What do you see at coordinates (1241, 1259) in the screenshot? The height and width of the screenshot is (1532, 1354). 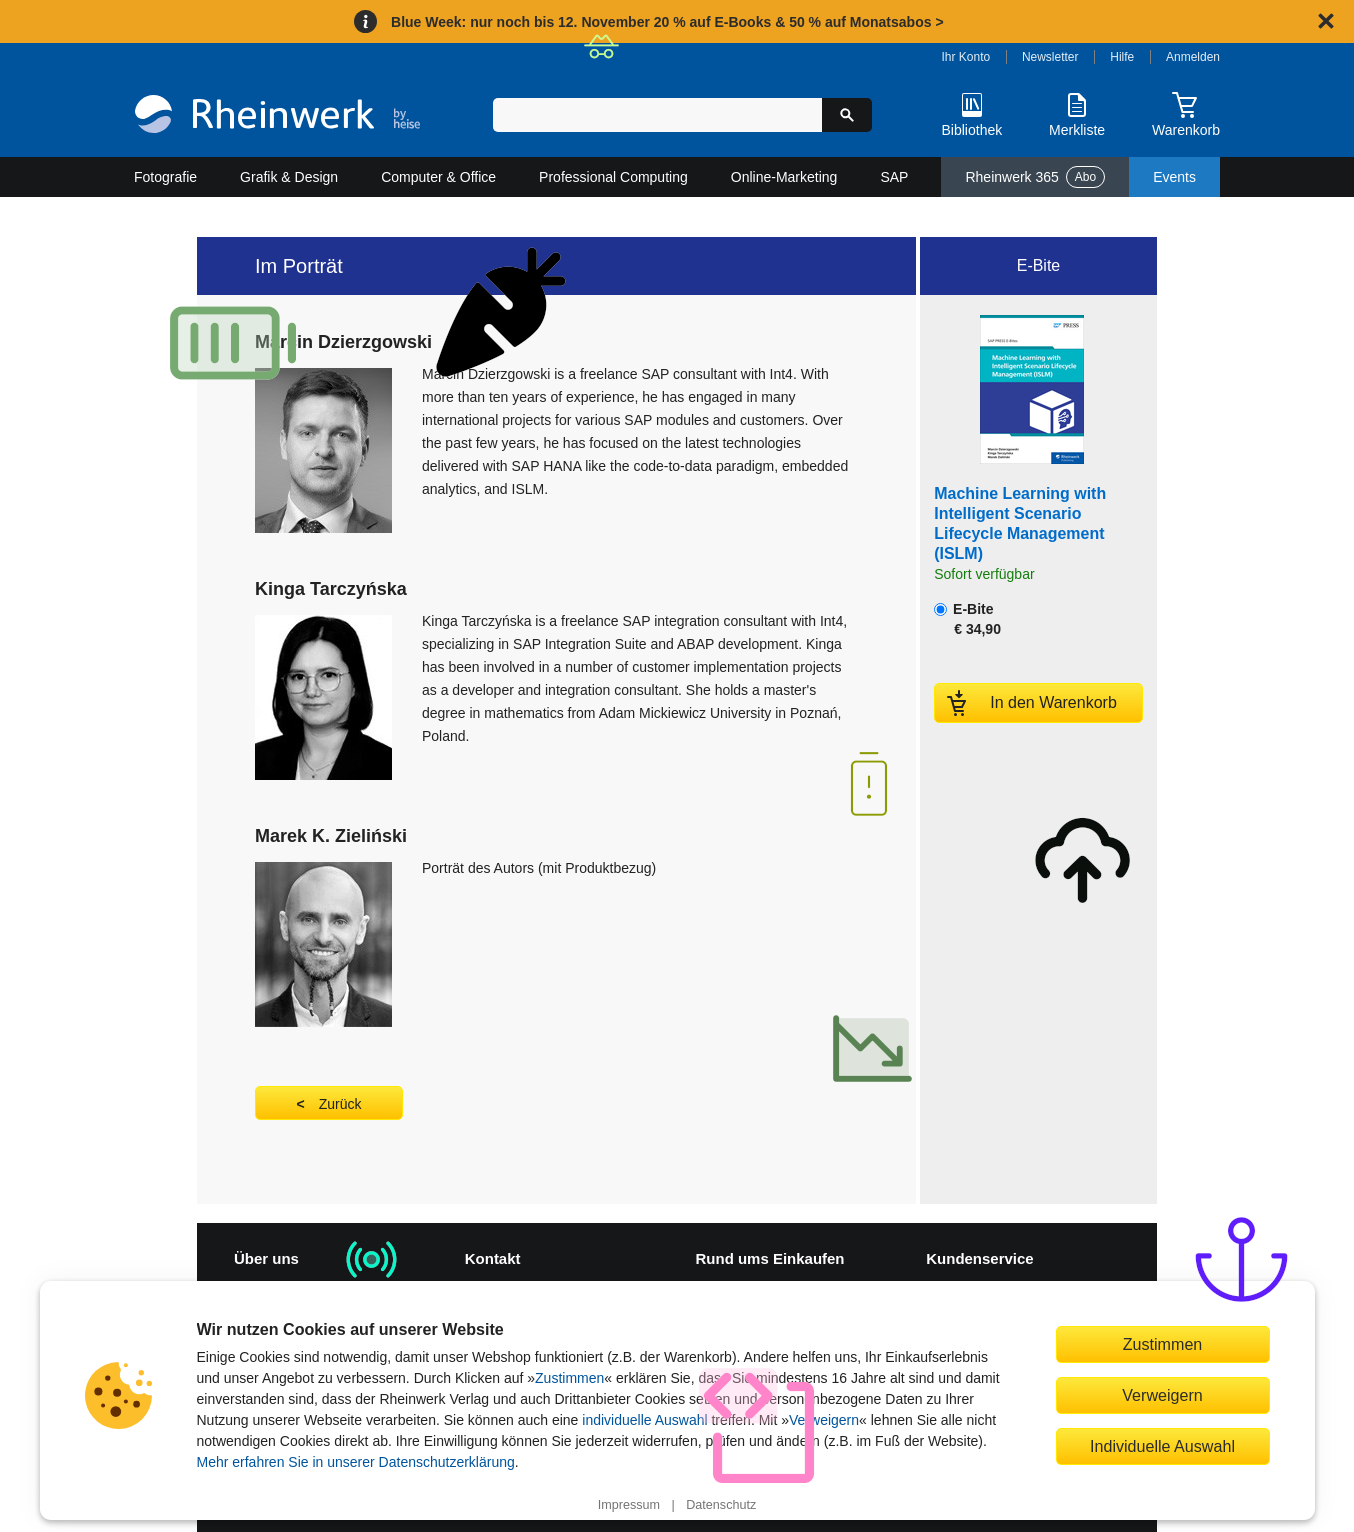 I see `anchor link or element to a fixed position` at bounding box center [1241, 1259].